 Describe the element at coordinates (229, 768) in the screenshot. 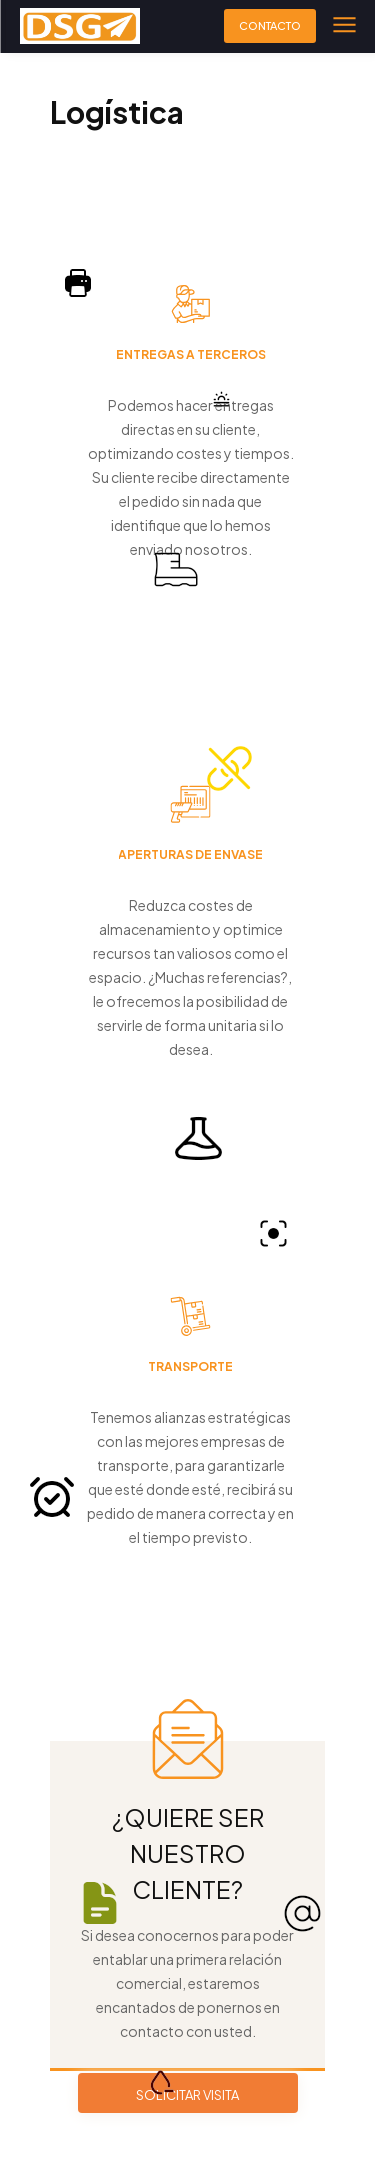

I see `unlink or disconnect a shared link` at that location.